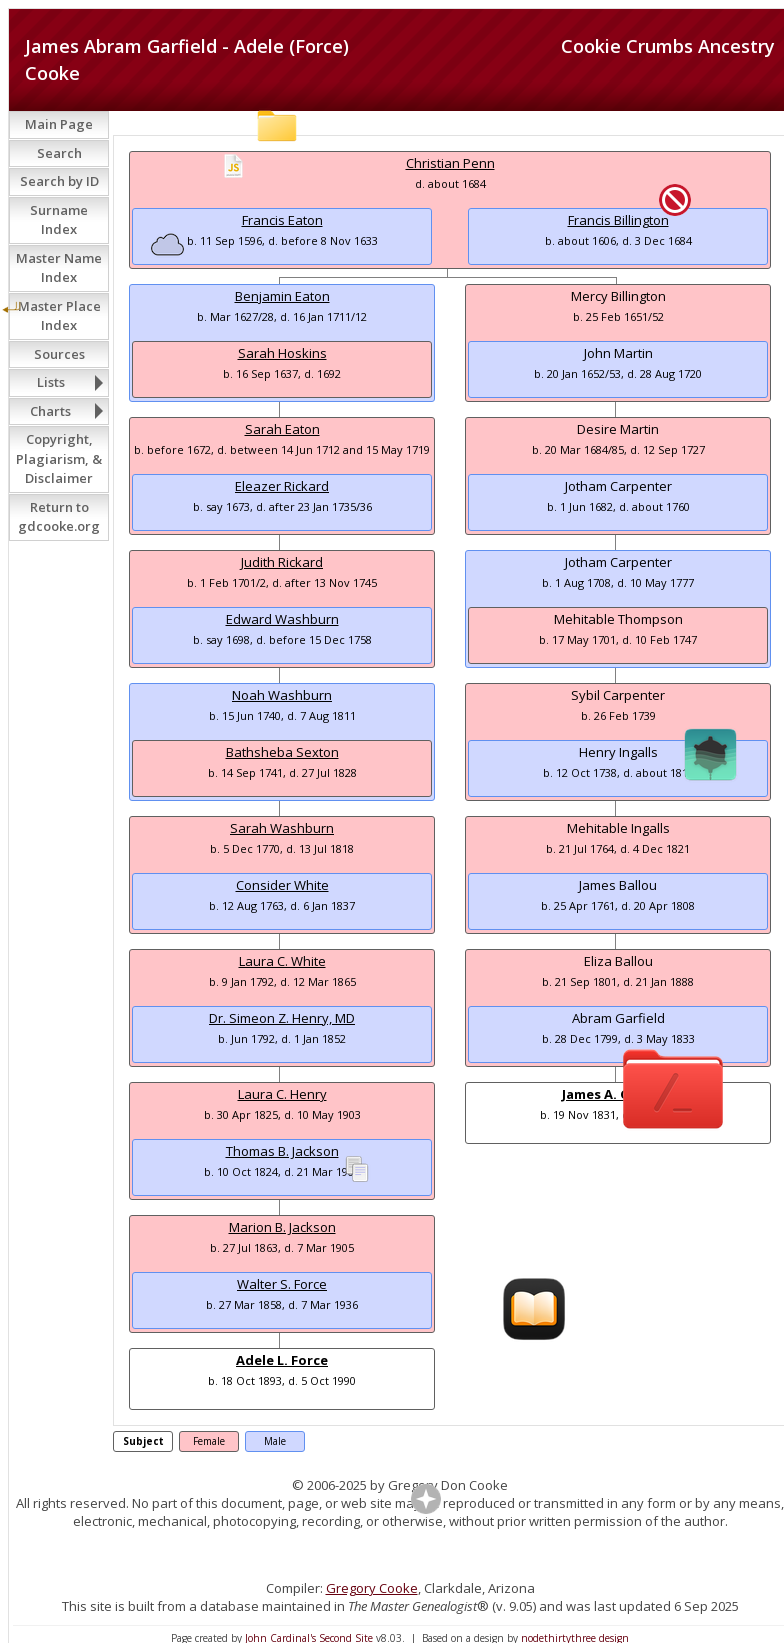  Describe the element at coordinates (710, 754) in the screenshot. I see `launch gnome mines game` at that location.